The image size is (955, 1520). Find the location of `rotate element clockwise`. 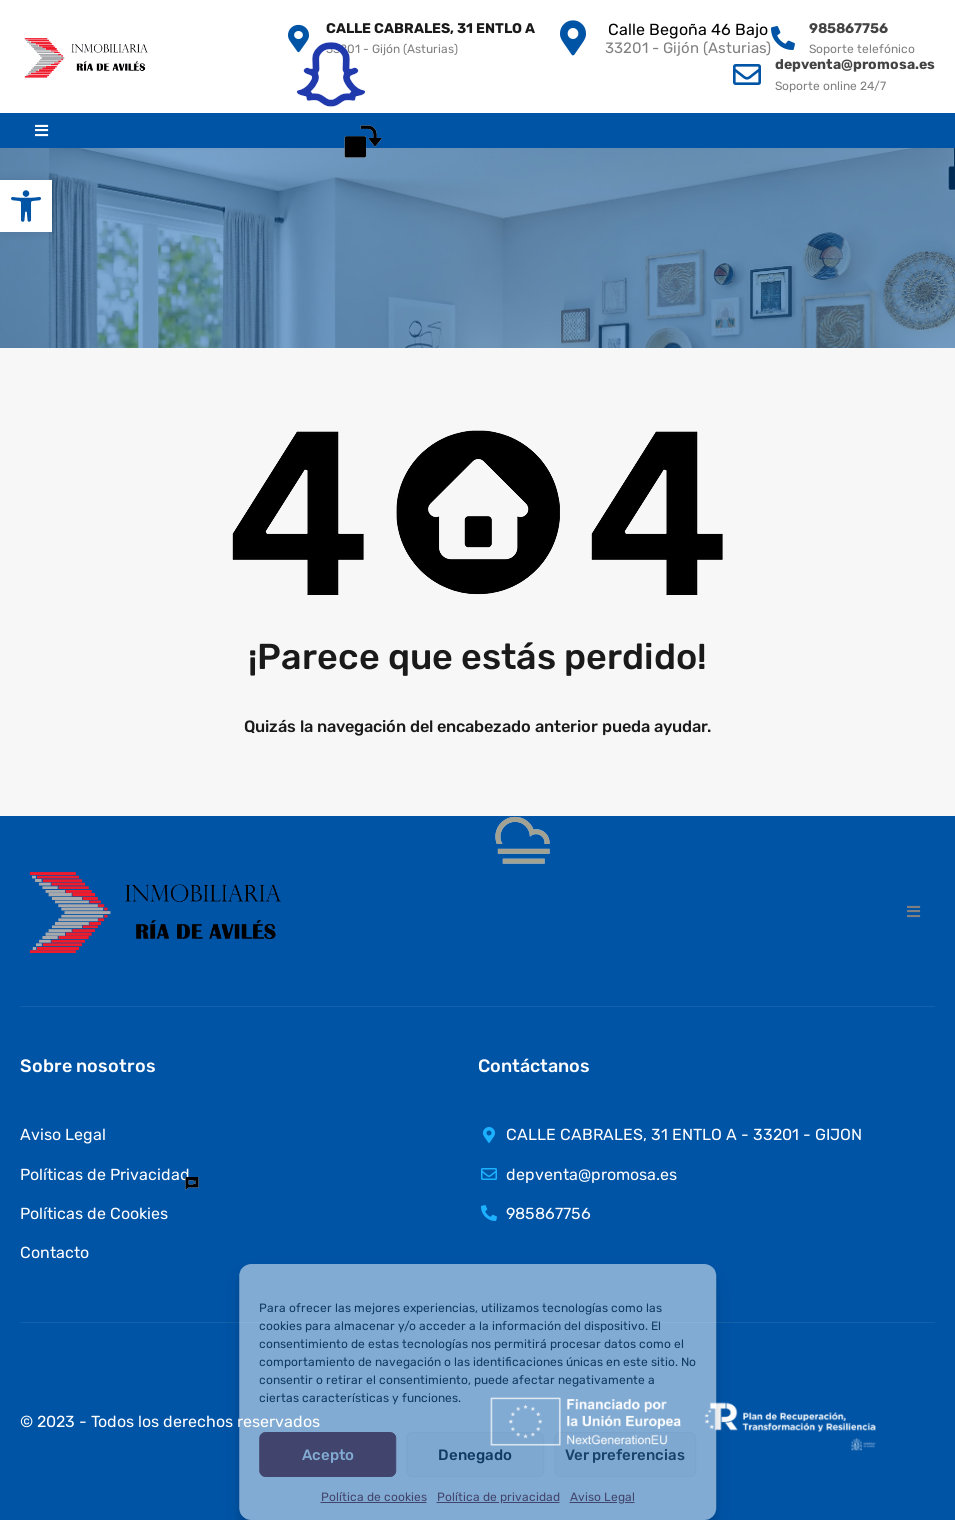

rotate element clockwise is located at coordinates (362, 141).